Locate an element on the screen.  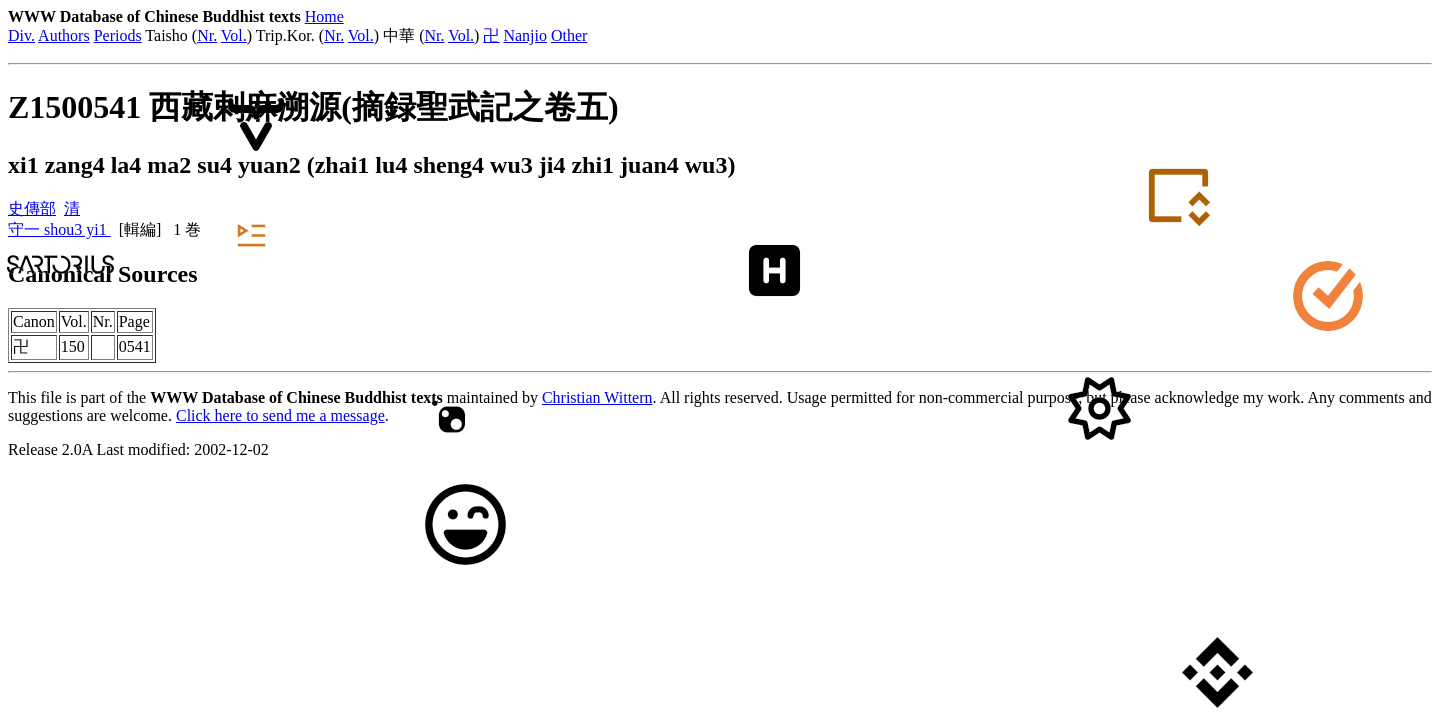
open a dropdown menu to select from options is located at coordinates (1178, 195).